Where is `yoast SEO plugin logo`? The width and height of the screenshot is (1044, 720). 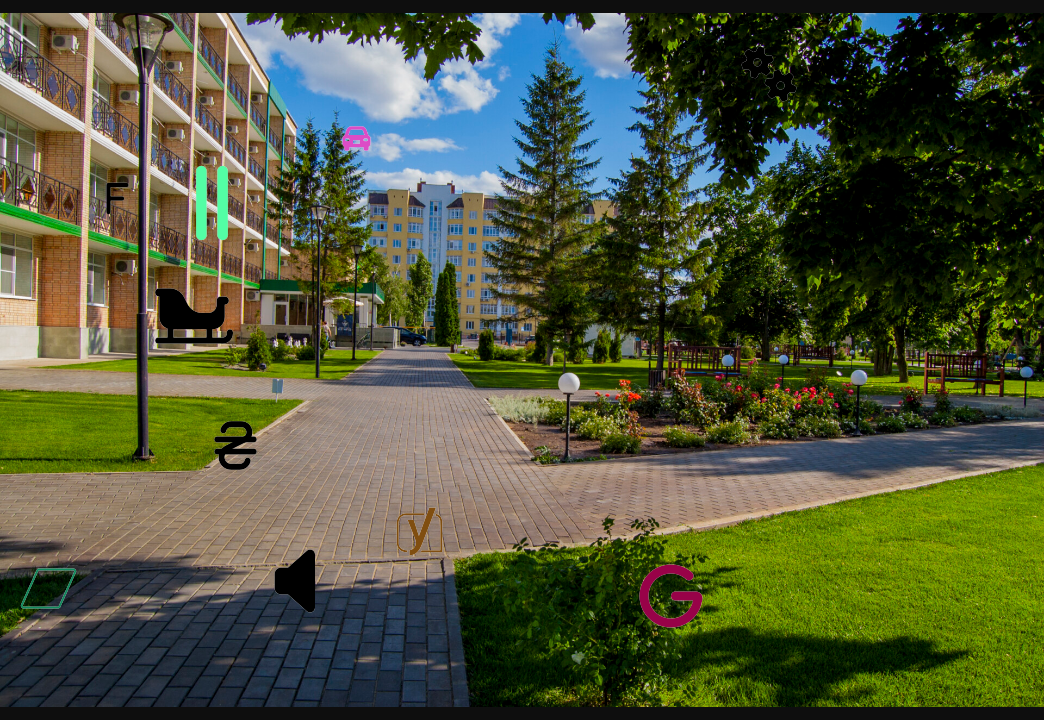 yoast SEO plugin logo is located at coordinates (419, 531).